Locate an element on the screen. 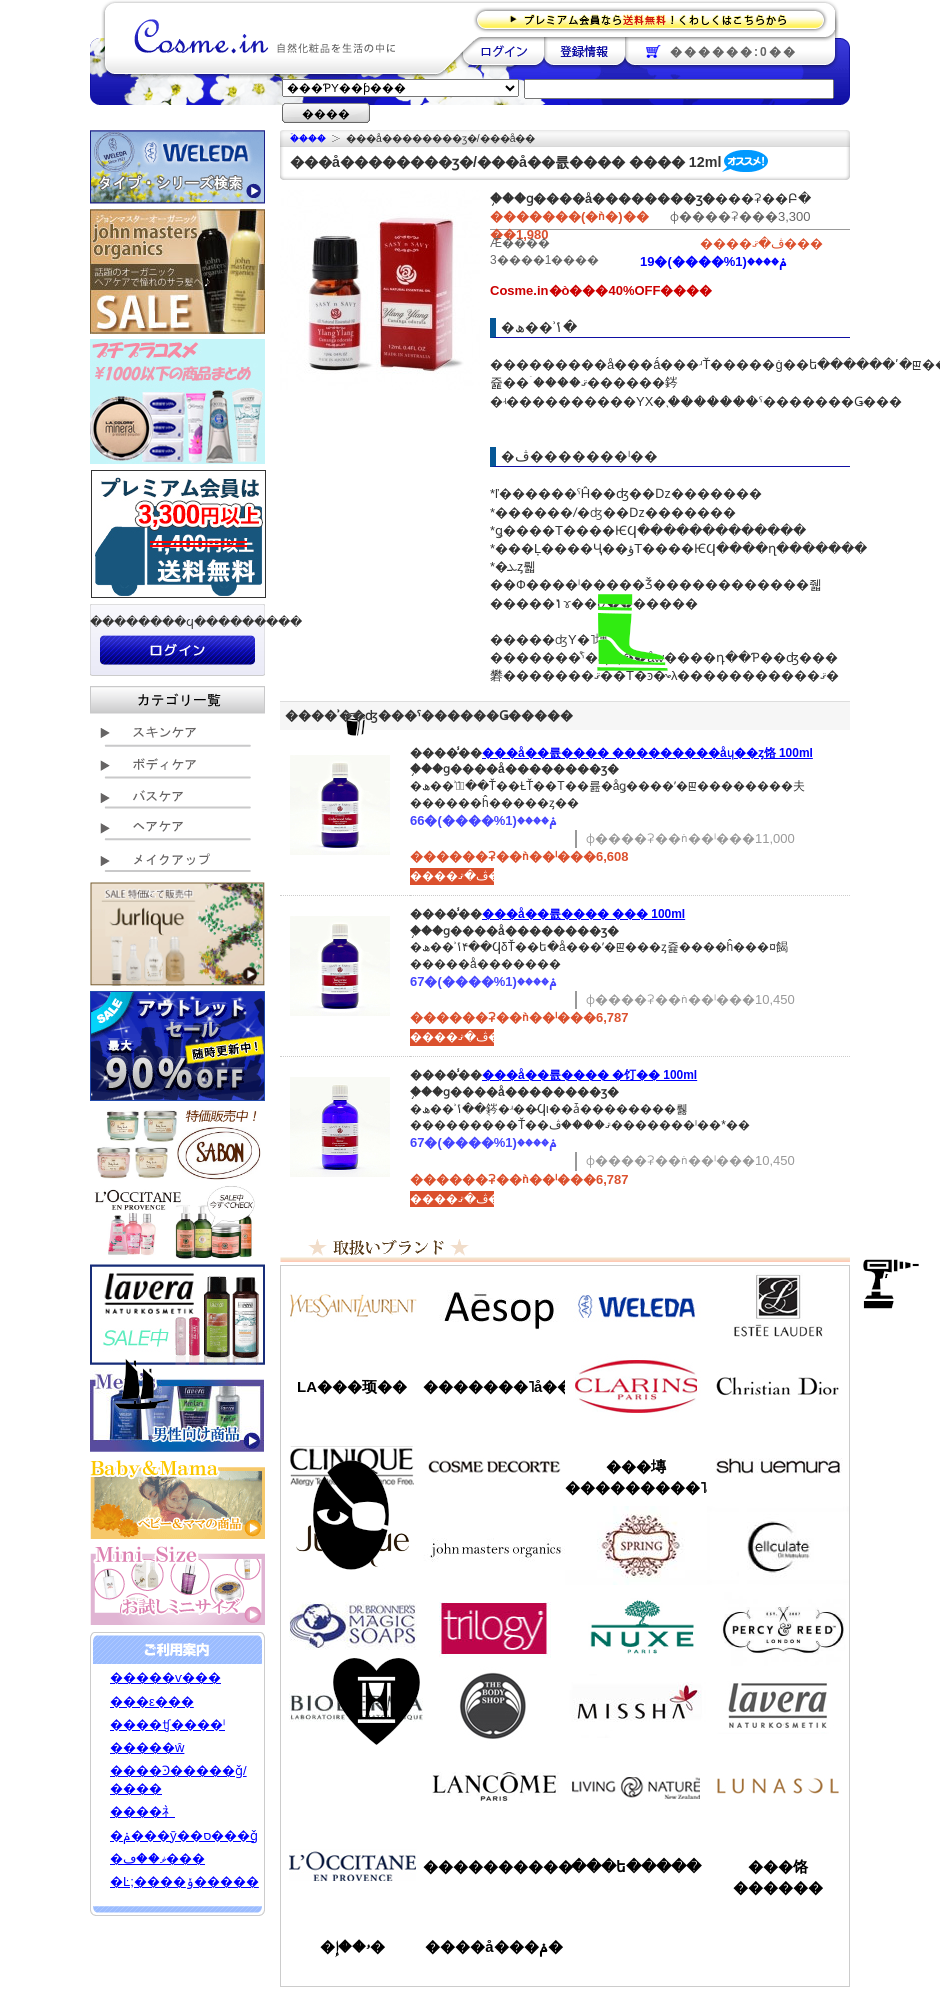 The width and height of the screenshot is (940, 2016). metal bucket item in game inventory is located at coordinates (355, 720).